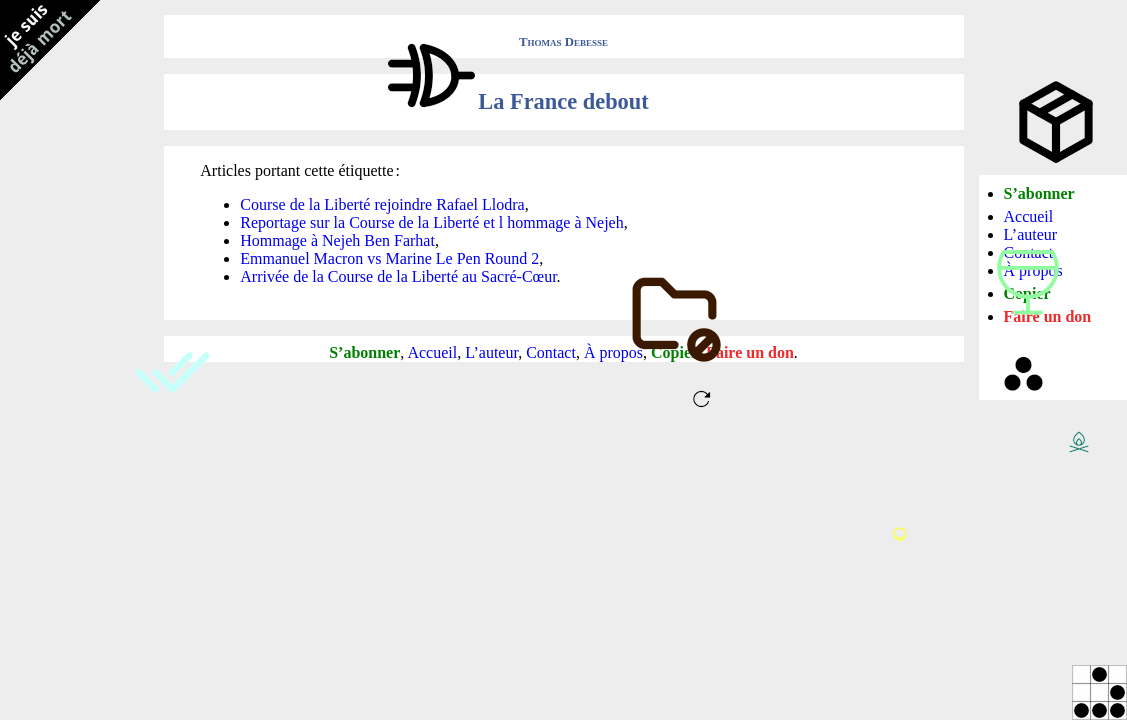  Describe the element at coordinates (900, 534) in the screenshot. I see `apply inner shadow effect to bottom edge` at that location.